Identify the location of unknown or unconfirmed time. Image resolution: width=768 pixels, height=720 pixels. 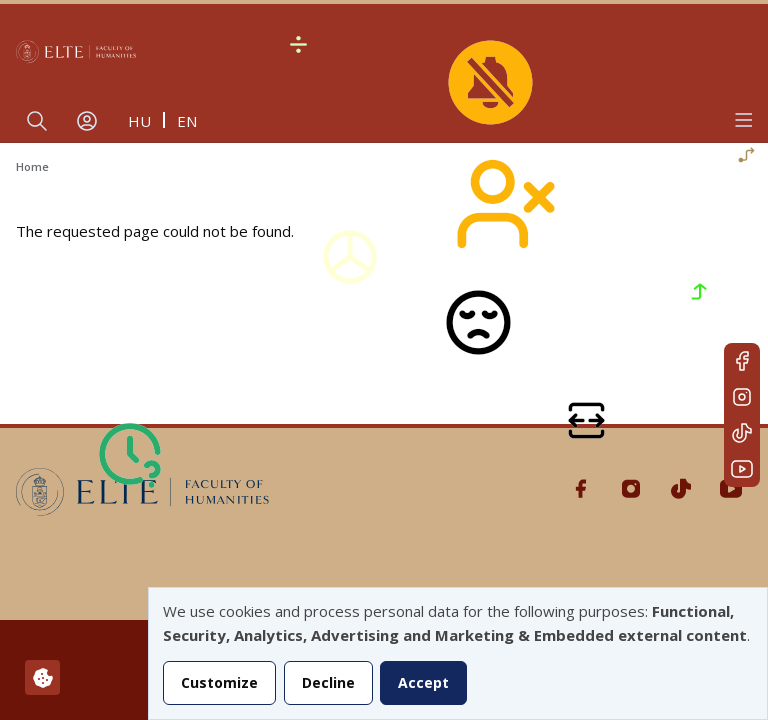
(130, 454).